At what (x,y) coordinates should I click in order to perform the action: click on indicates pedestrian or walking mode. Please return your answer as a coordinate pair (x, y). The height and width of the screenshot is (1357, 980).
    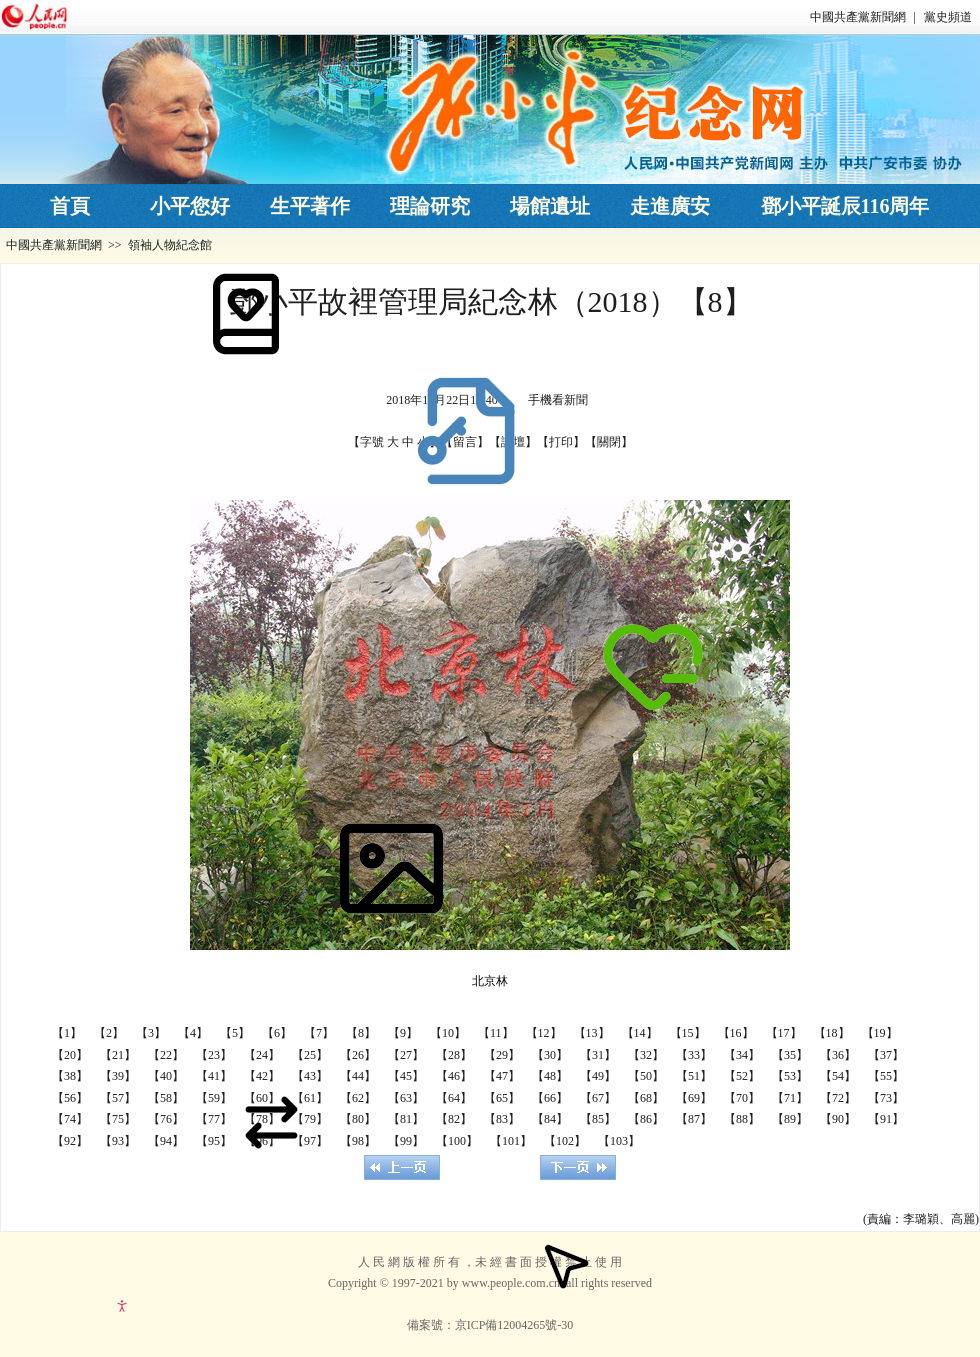
    Looking at the image, I should click on (122, 1306).